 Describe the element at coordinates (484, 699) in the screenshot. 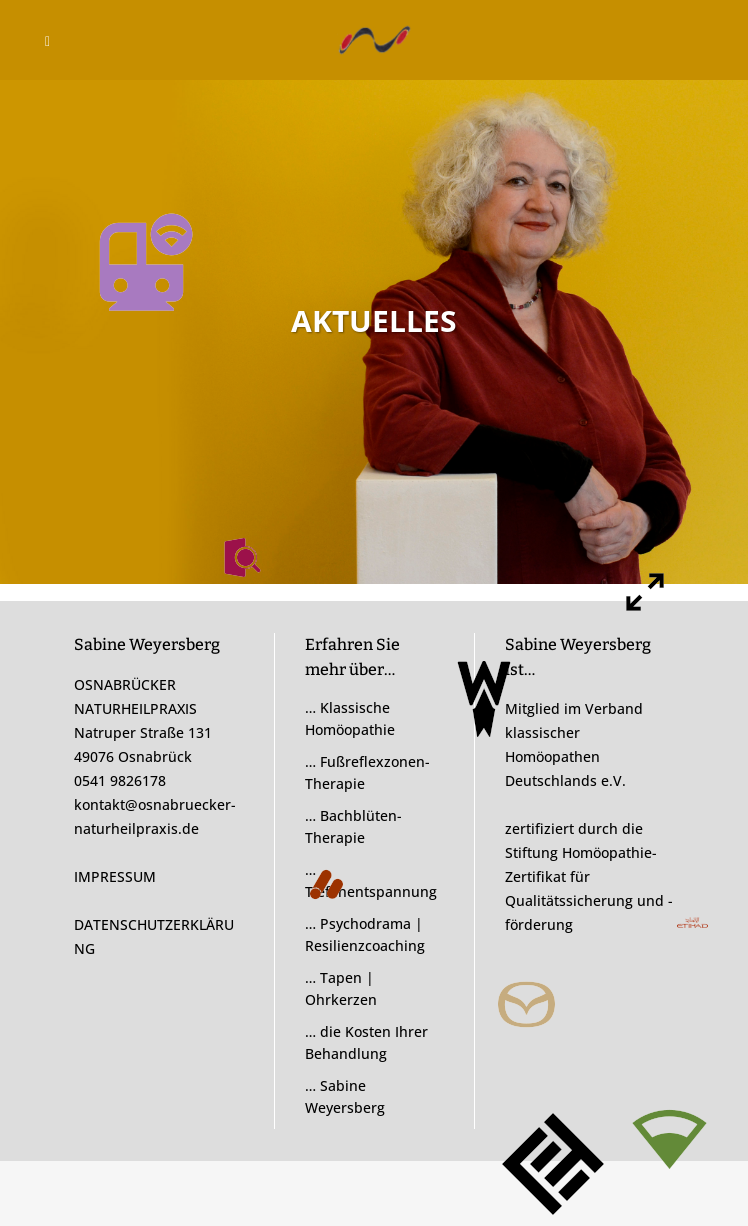

I see `WP Rocket plugin logo` at that location.